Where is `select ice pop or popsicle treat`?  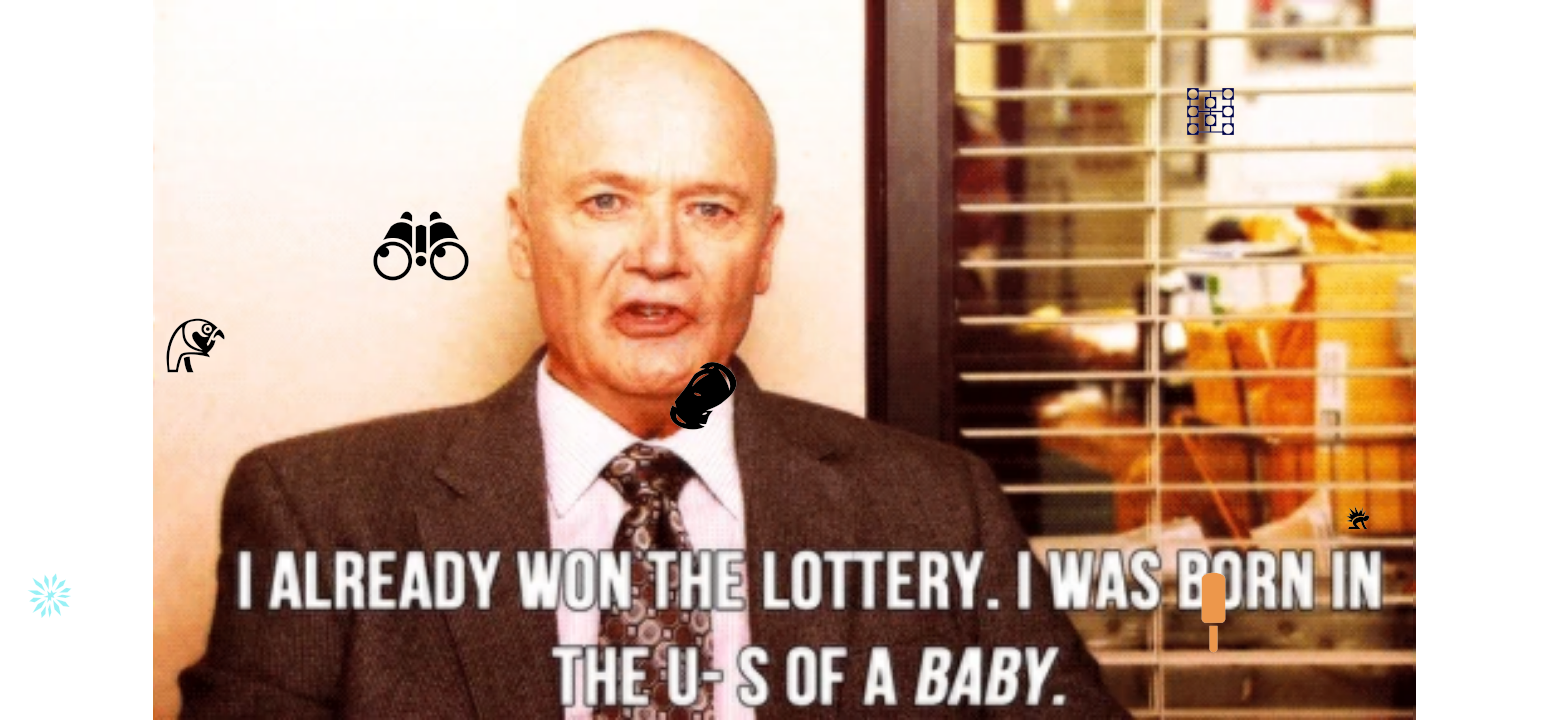
select ice pop or popsicle treat is located at coordinates (1213, 612).